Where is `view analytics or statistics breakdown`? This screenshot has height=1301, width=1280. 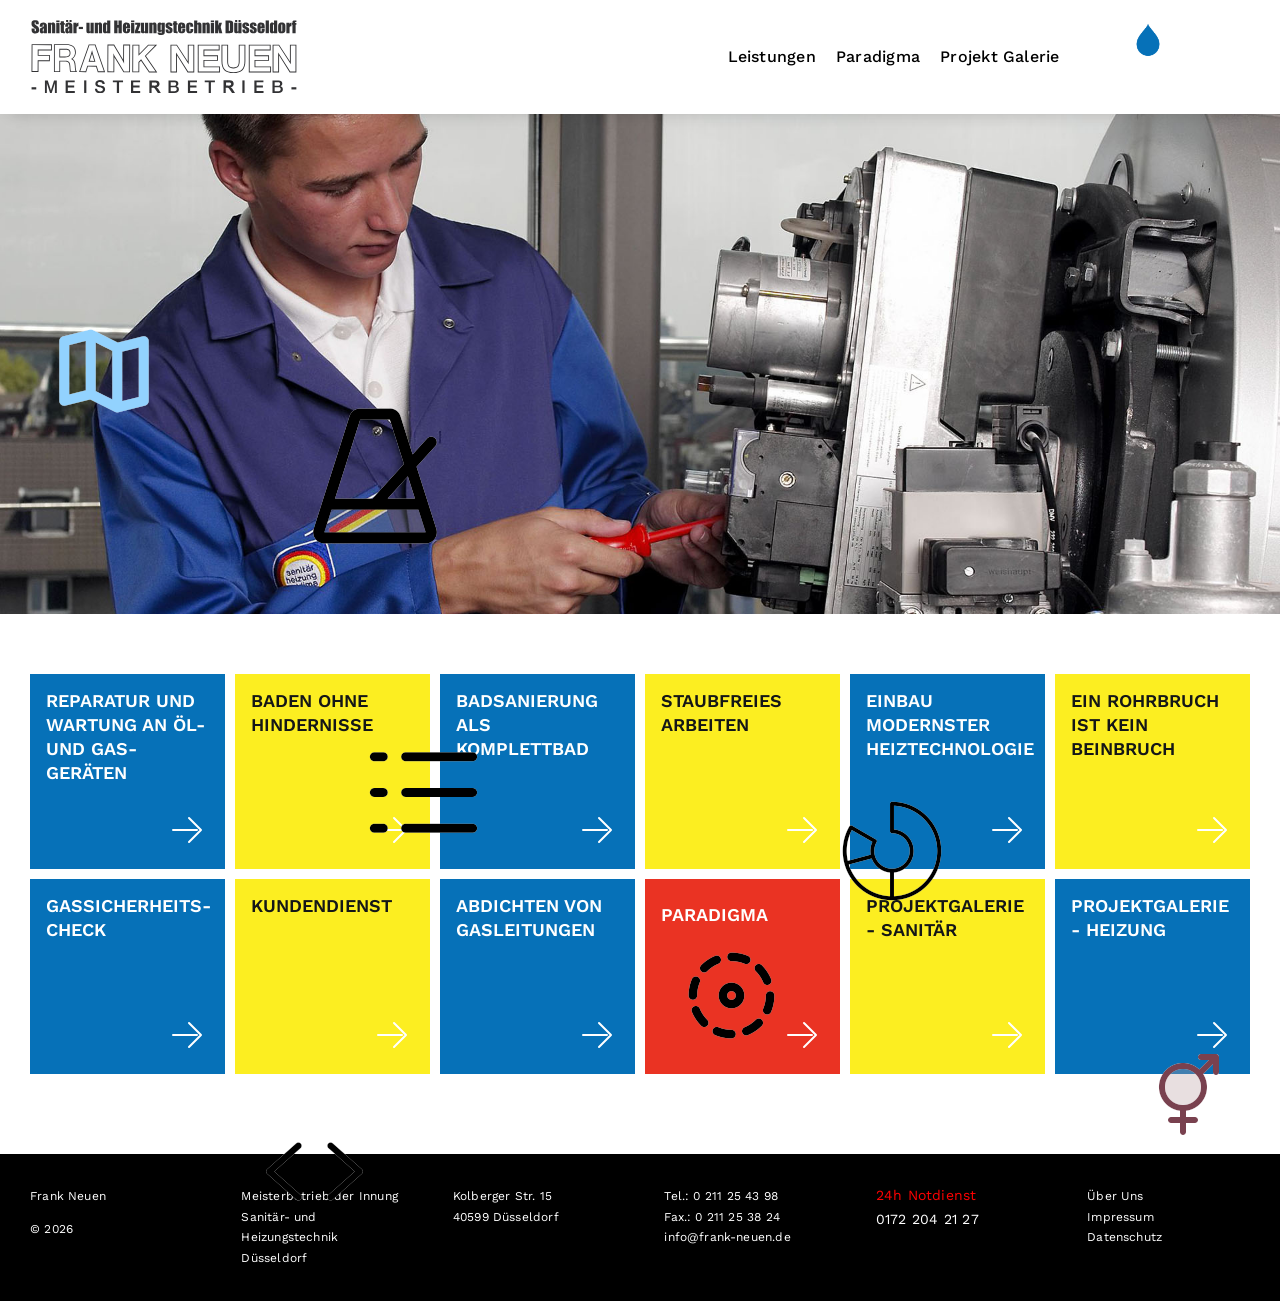
view analytics or statistics breakdown is located at coordinates (892, 851).